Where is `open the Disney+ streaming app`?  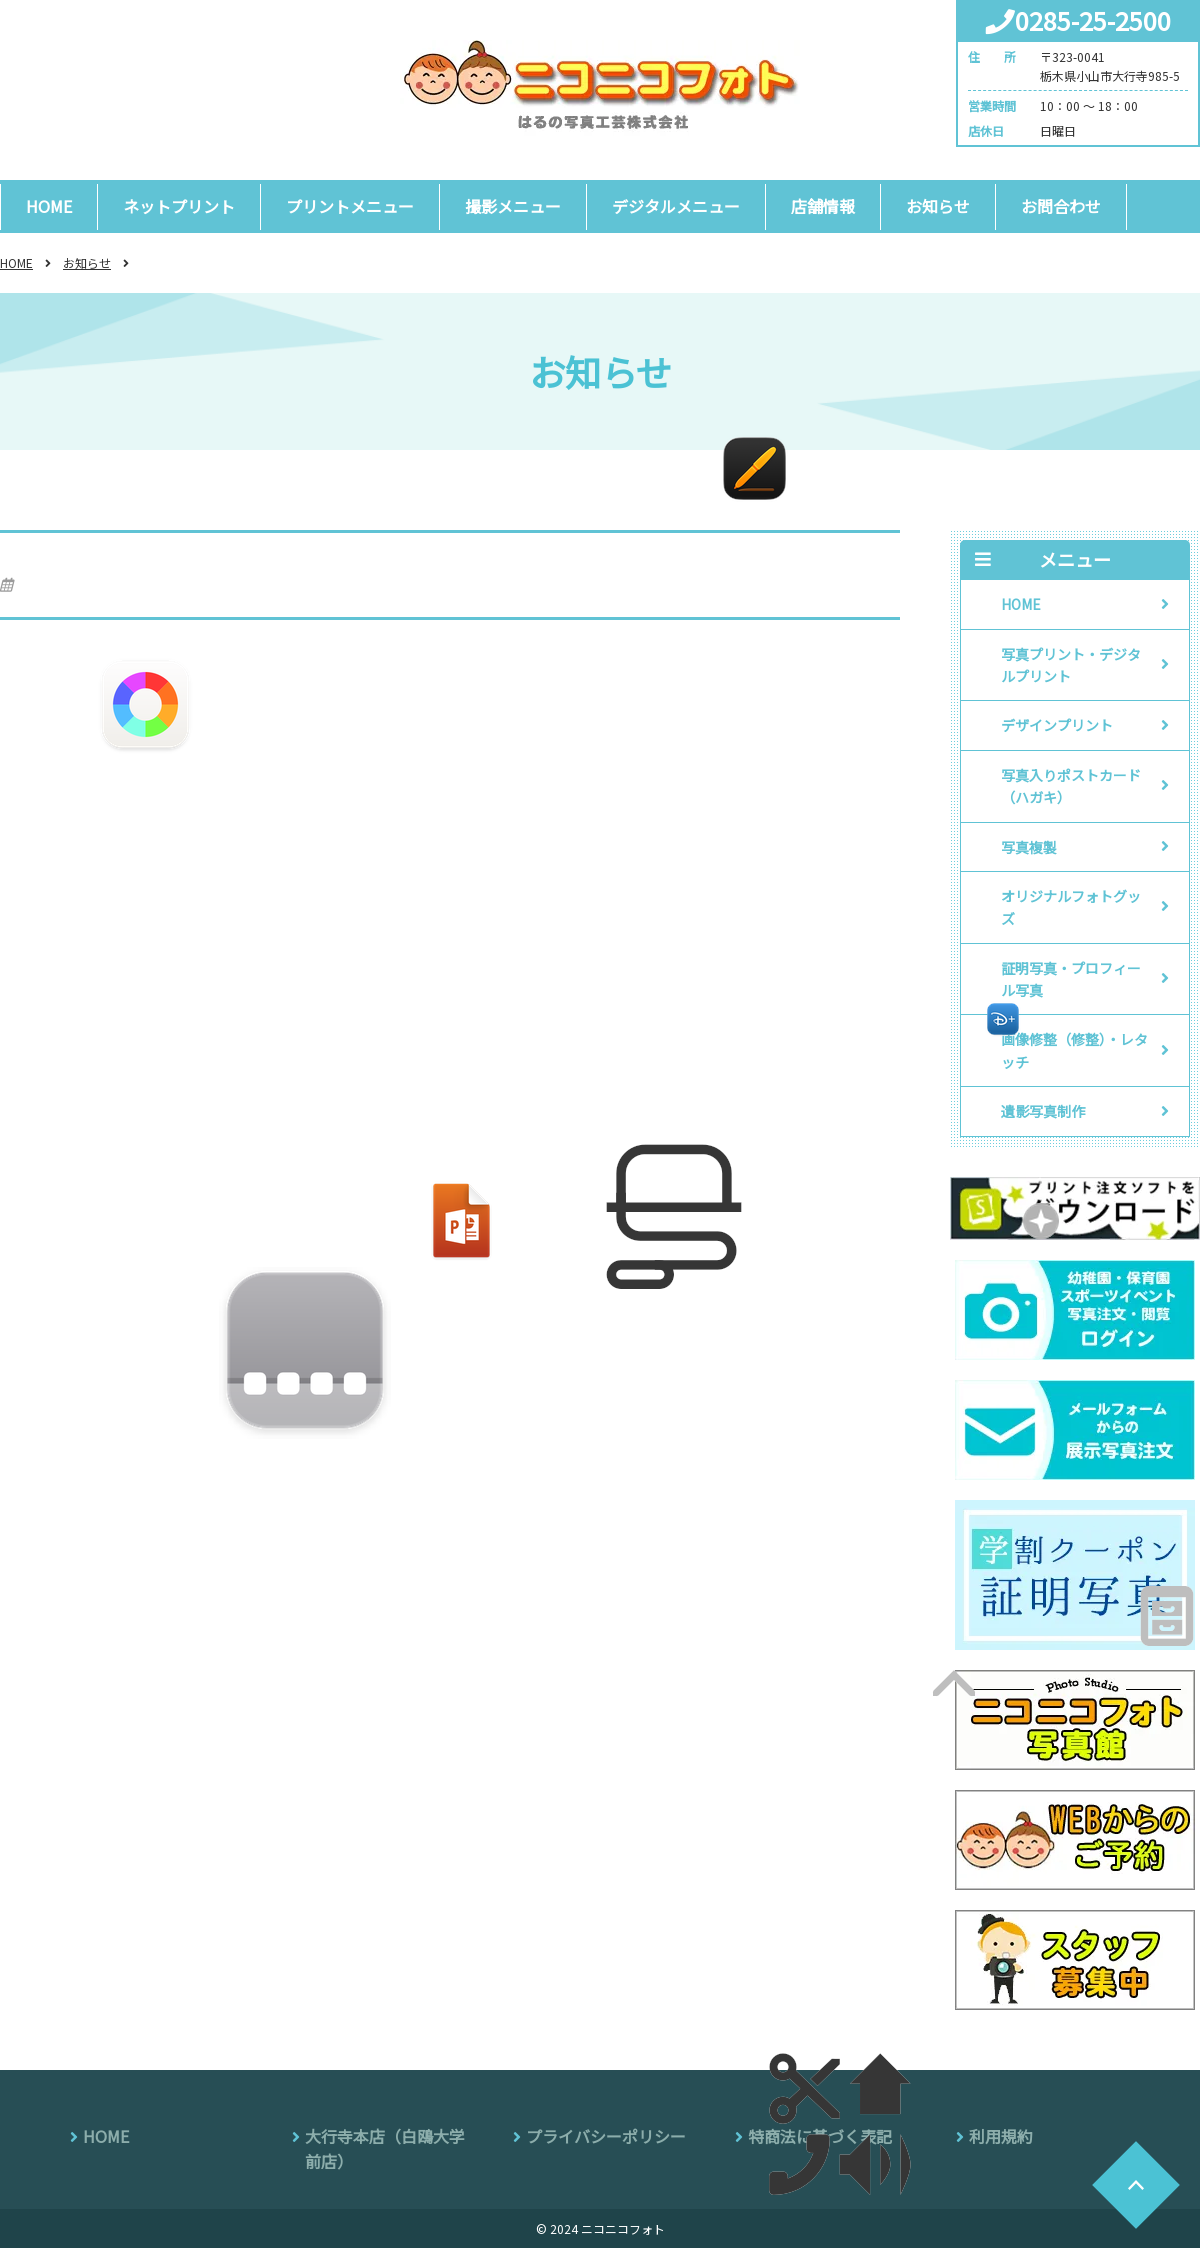
open the Disney+ streaming app is located at coordinates (1003, 1019).